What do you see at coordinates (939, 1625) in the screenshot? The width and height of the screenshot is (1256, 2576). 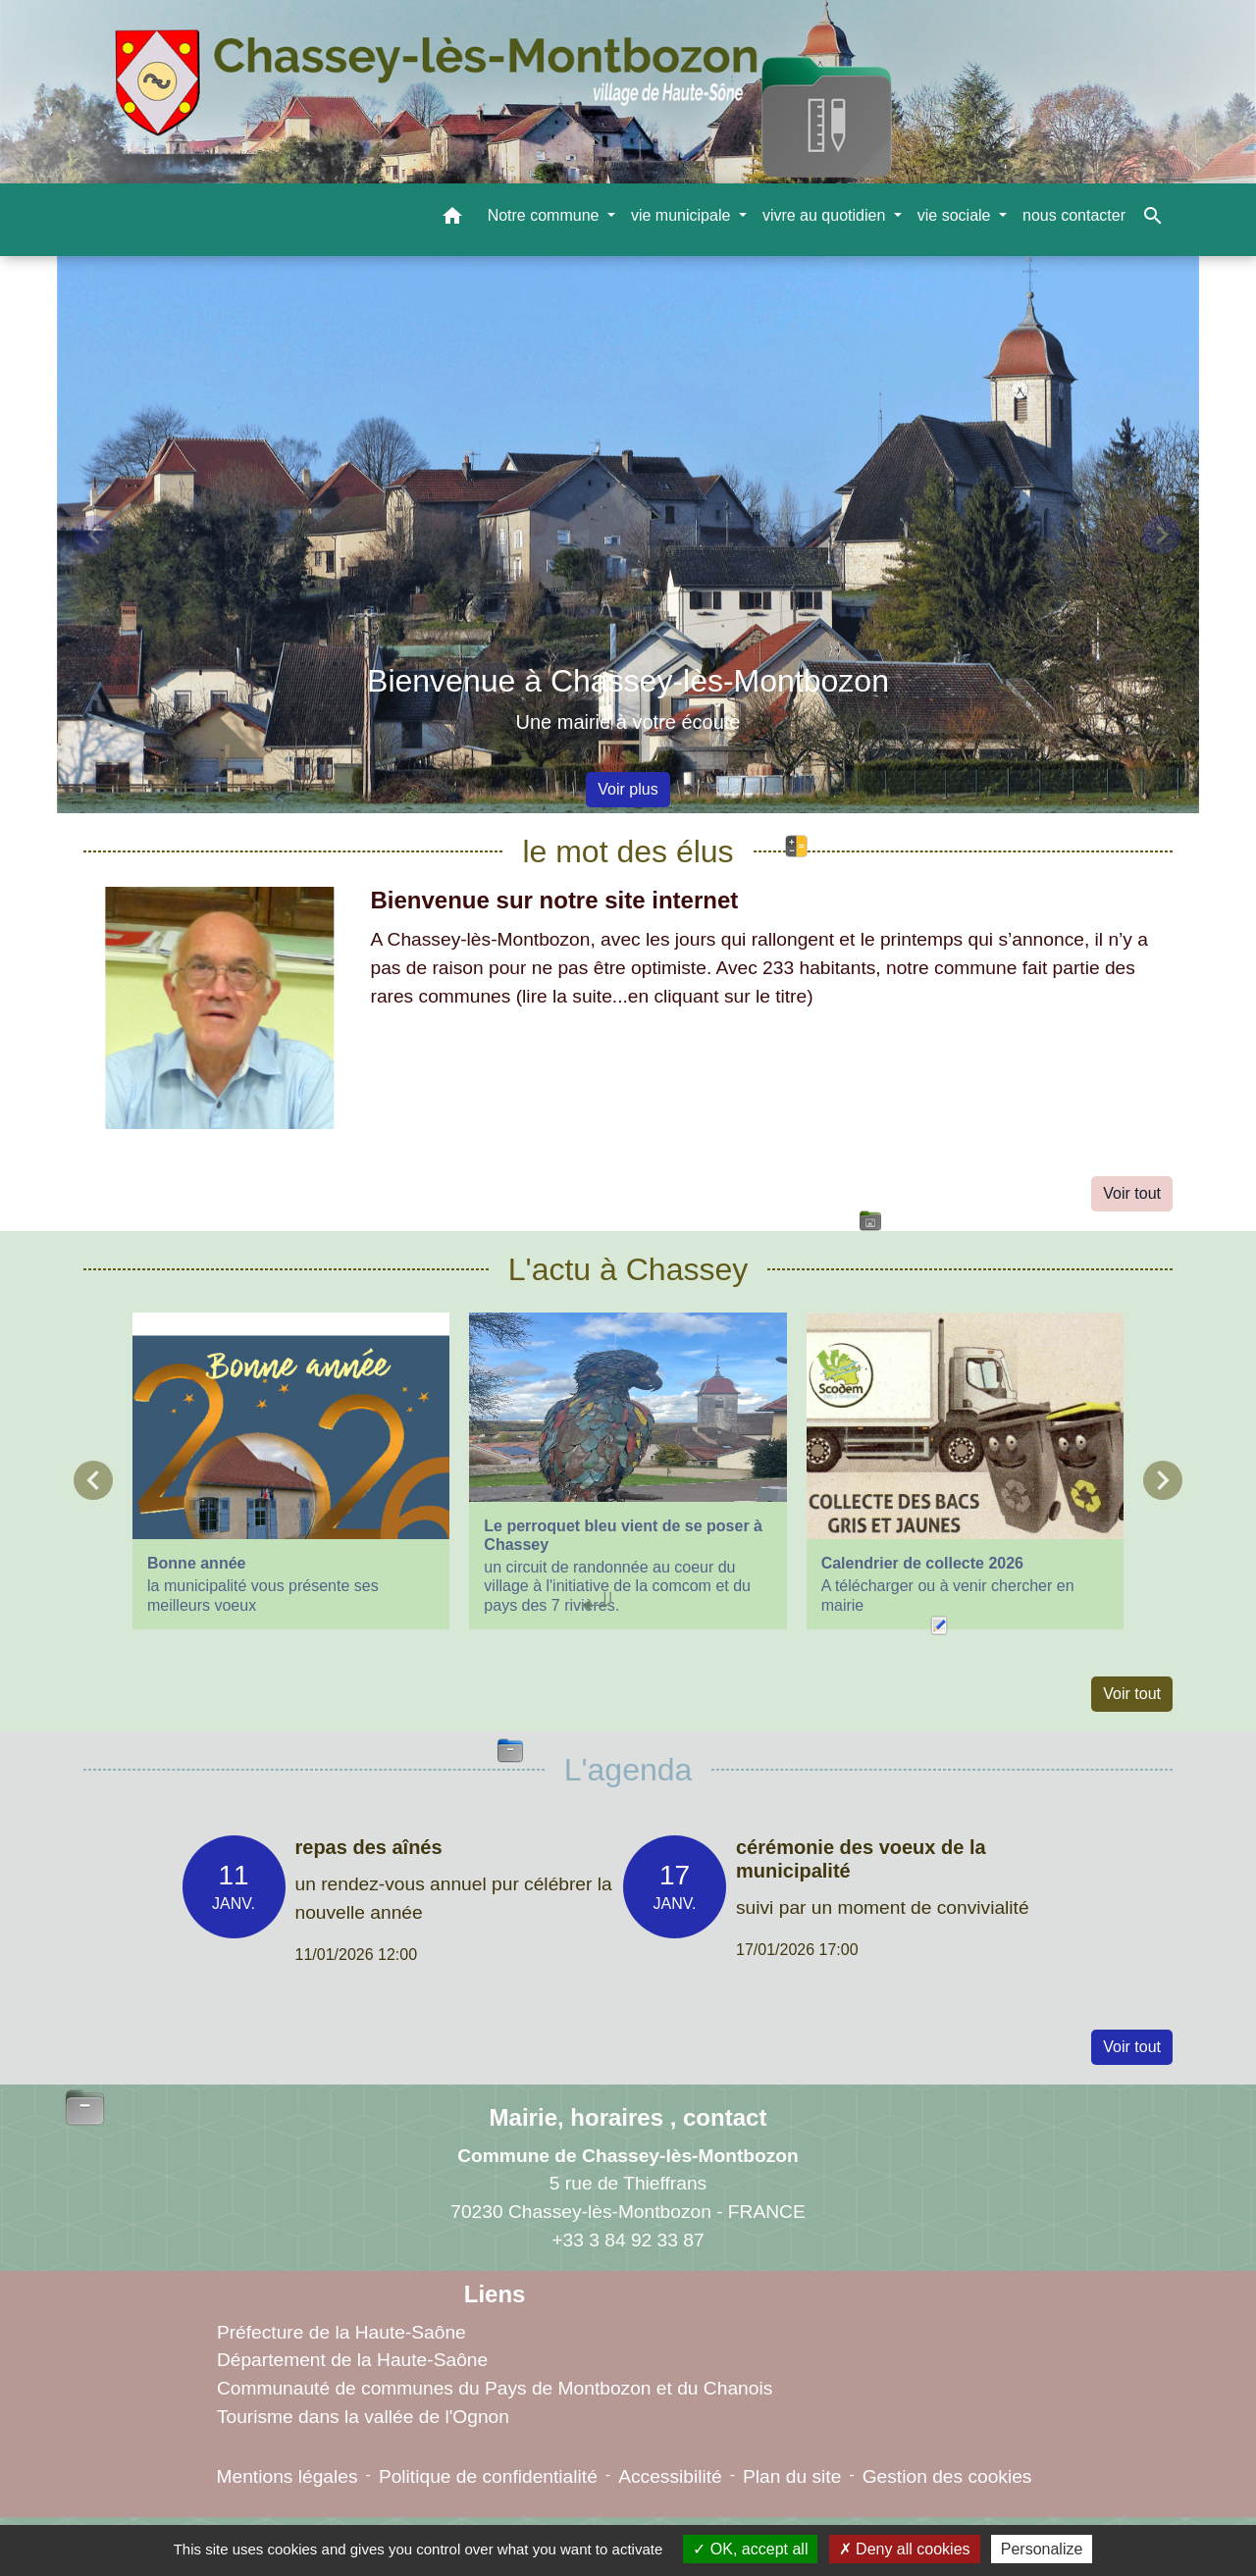 I see `open gedit text editor` at bounding box center [939, 1625].